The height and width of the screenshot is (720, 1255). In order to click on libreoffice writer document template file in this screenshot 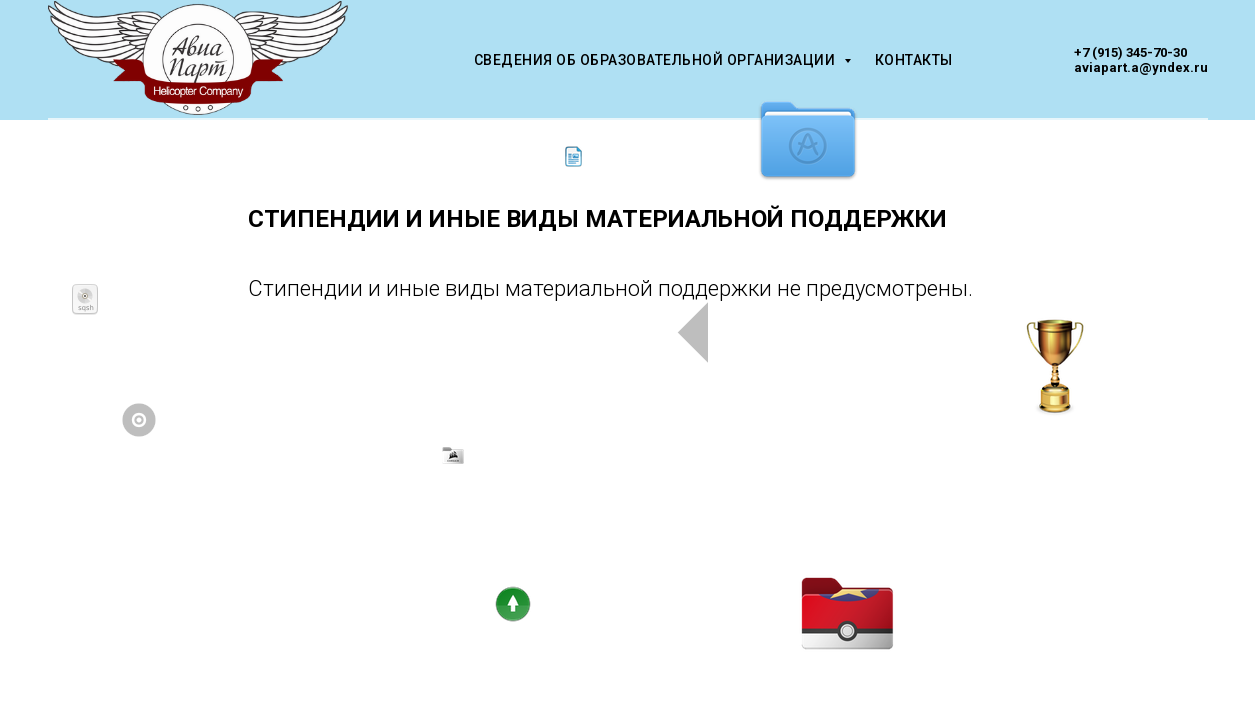, I will do `click(573, 156)`.